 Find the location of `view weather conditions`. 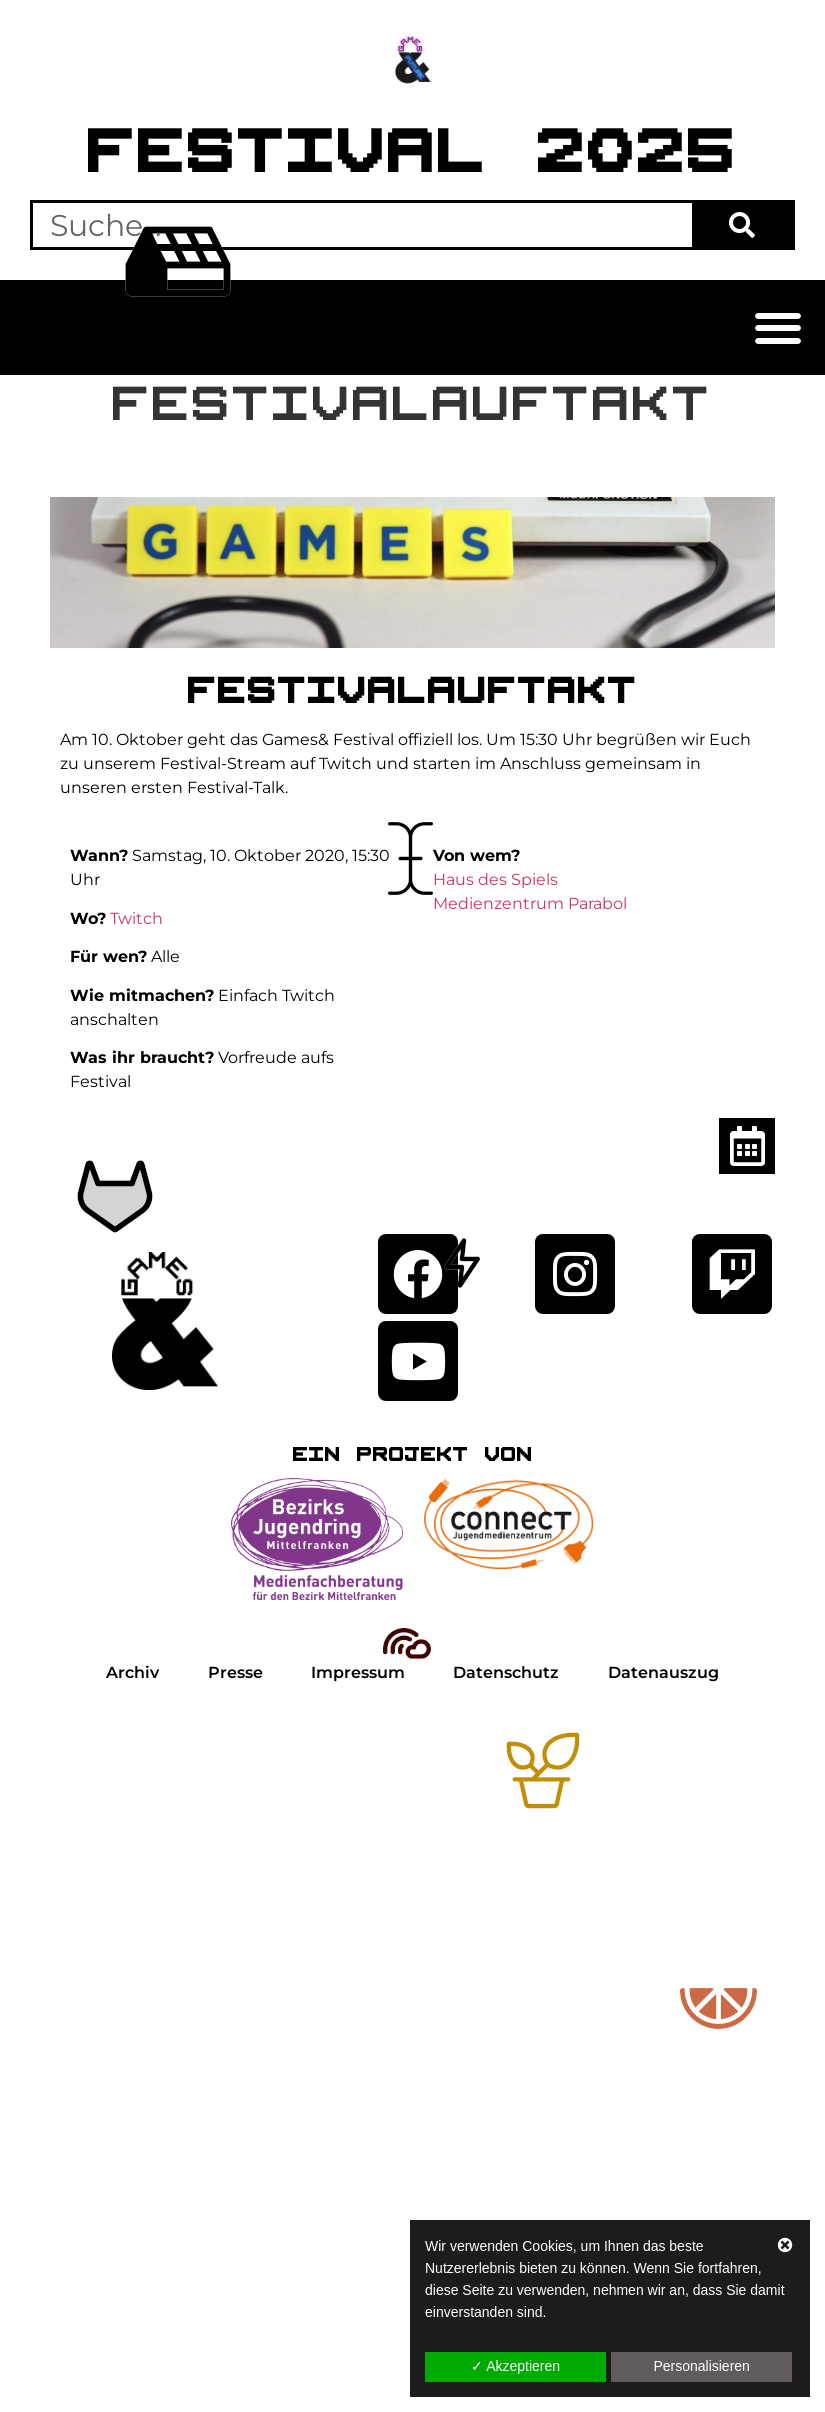

view weather conditions is located at coordinates (407, 1643).